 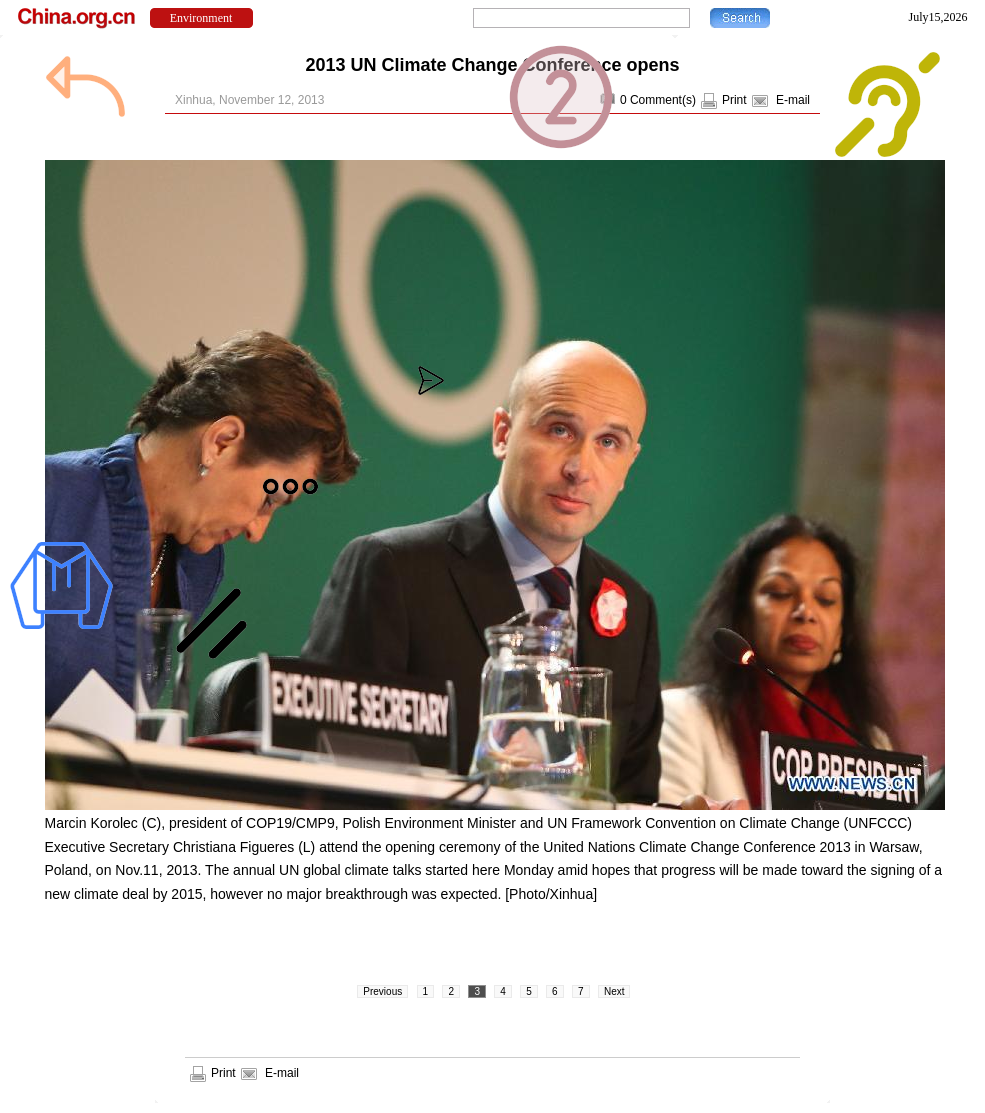 I want to click on indicates step two in a multi-step process, so click(x=561, y=97).